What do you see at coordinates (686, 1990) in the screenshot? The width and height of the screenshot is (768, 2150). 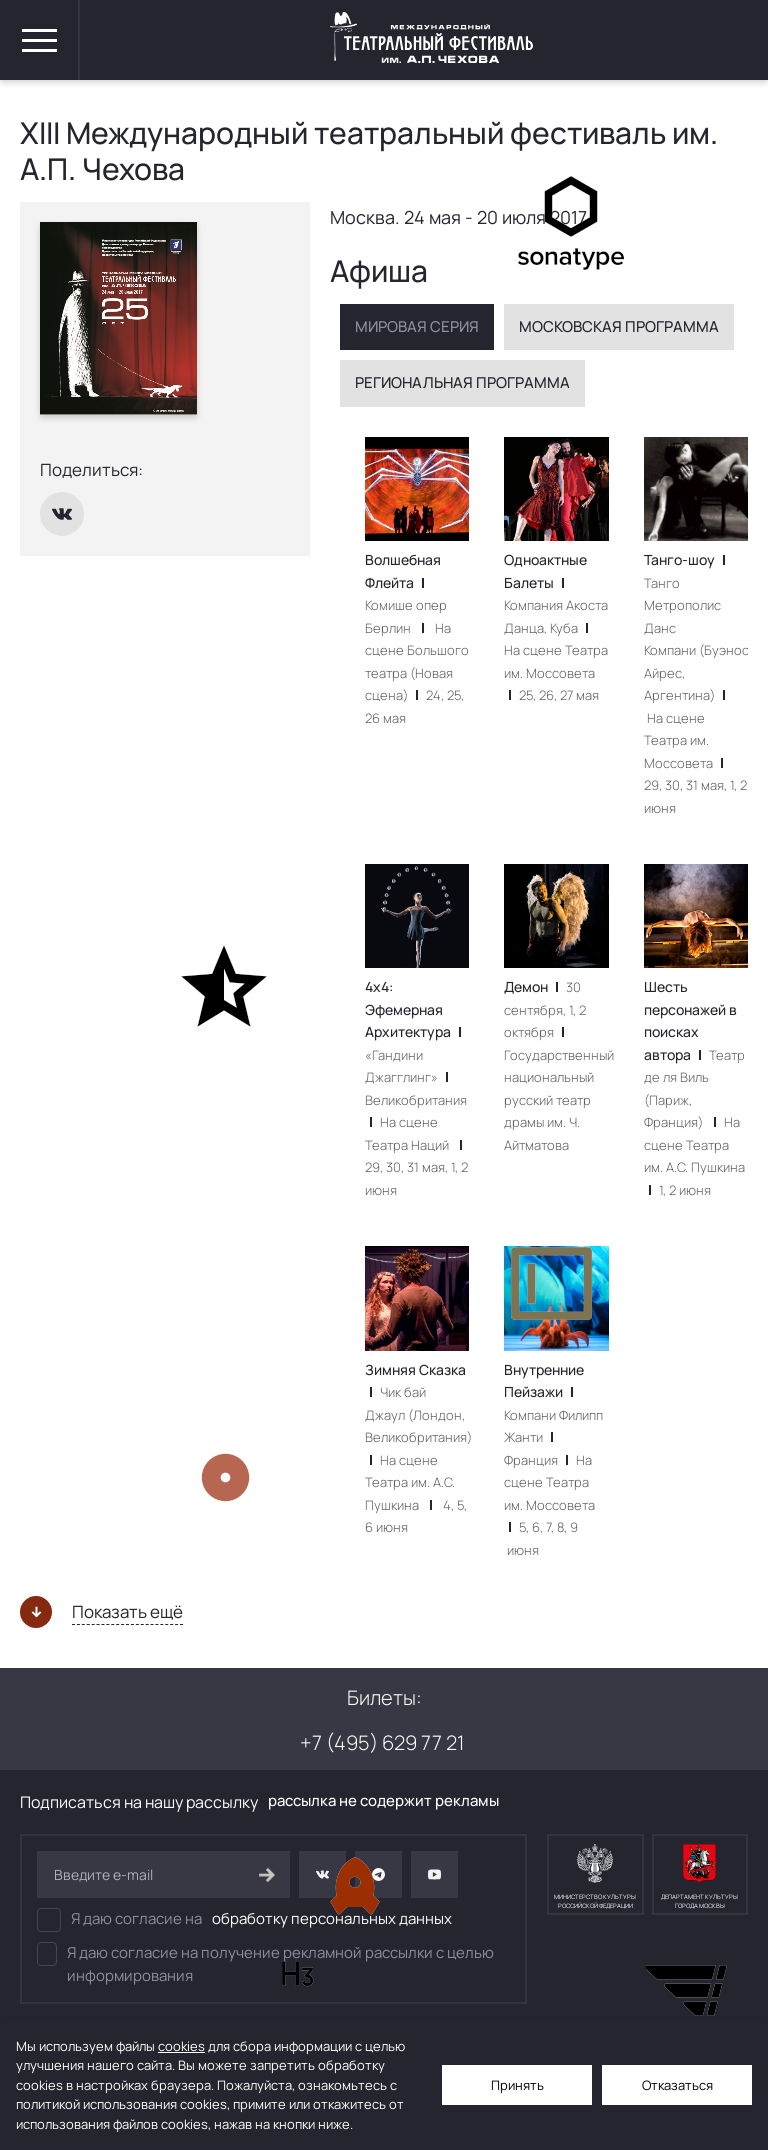 I see `hermes brand logo` at bounding box center [686, 1990].